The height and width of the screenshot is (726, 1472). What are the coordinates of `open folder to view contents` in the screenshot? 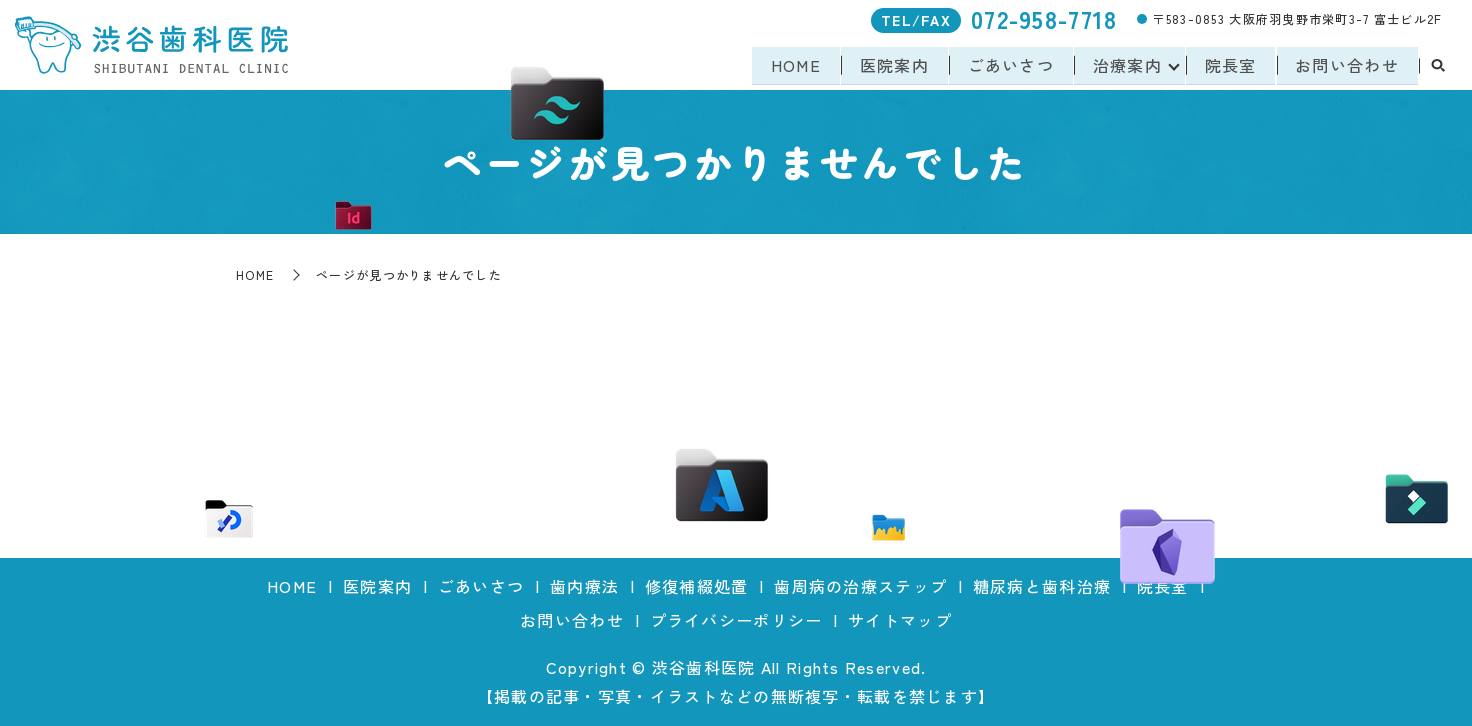 It's located at (888, 528).